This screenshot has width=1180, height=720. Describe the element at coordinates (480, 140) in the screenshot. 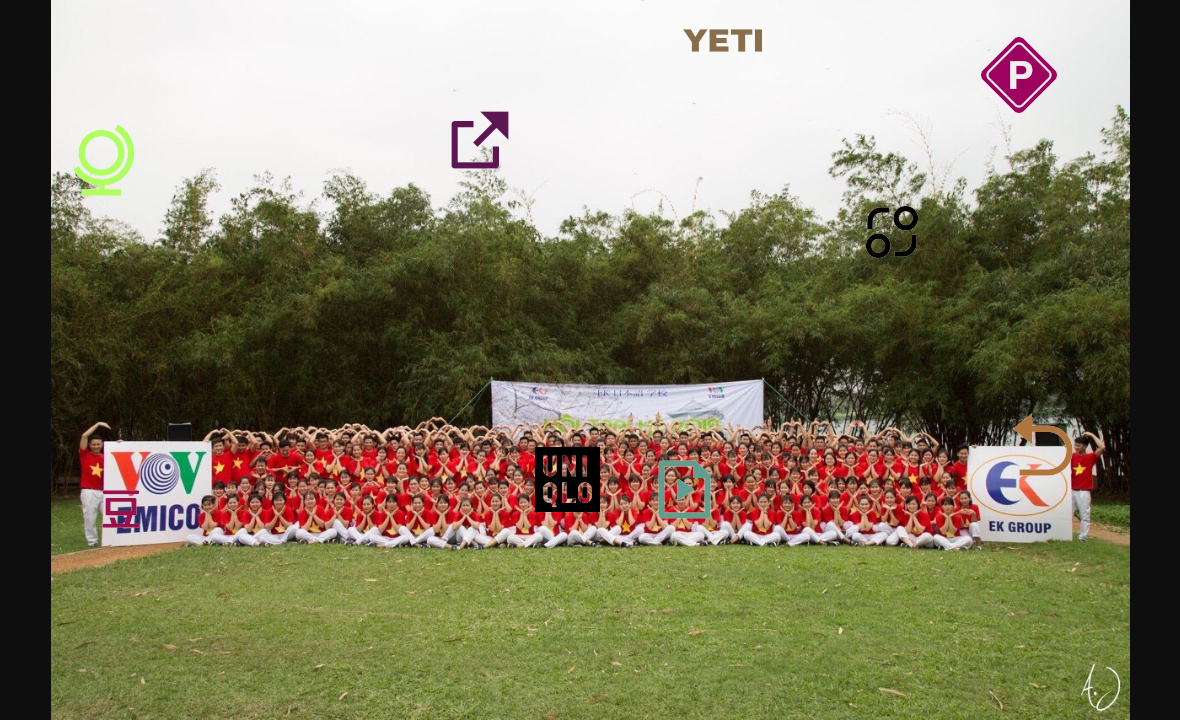

I see `open link in a new tab or window` at that location.